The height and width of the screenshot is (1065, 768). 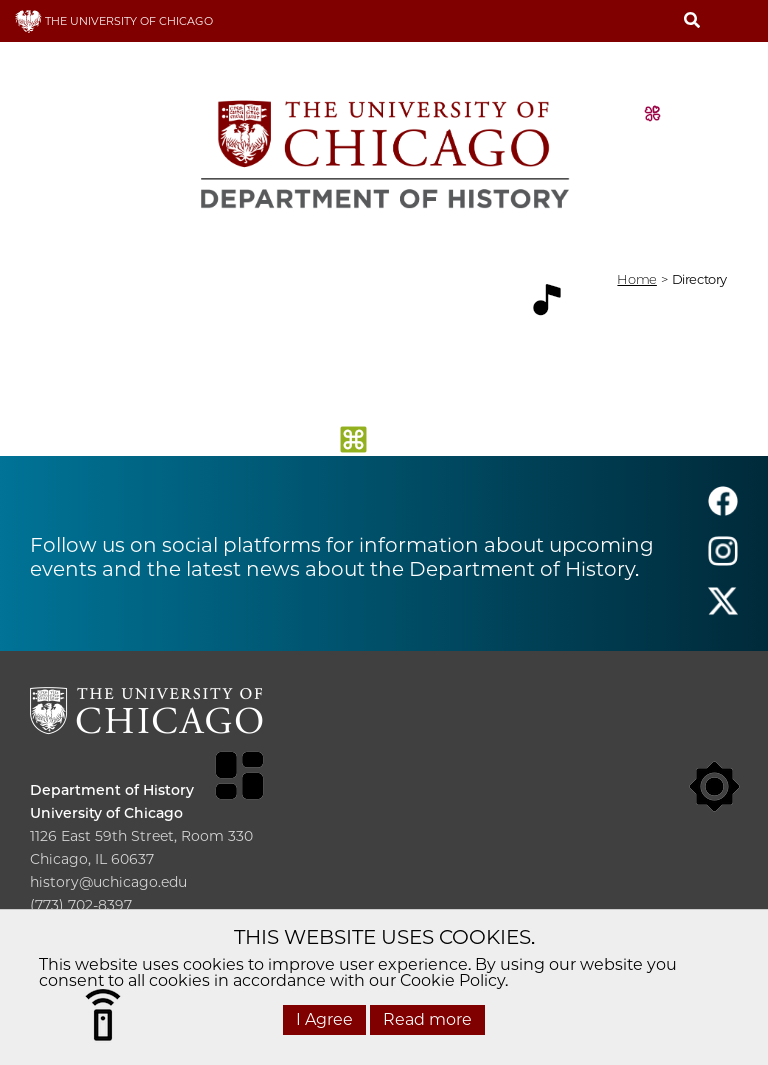 I want to click on open music player or audio library, so click(x=547, y=299).